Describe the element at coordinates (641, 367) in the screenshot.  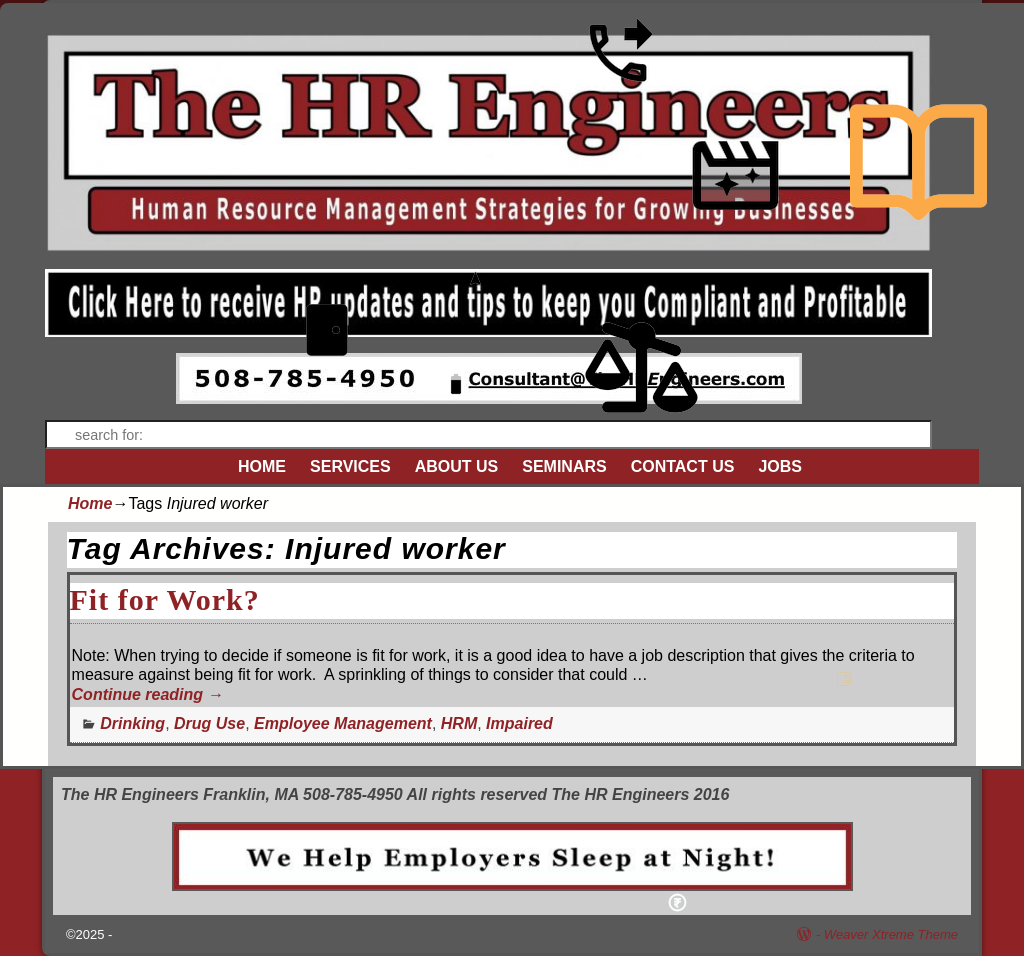
I see `indicates an imbalanced comparison or unequal weight` at that location.